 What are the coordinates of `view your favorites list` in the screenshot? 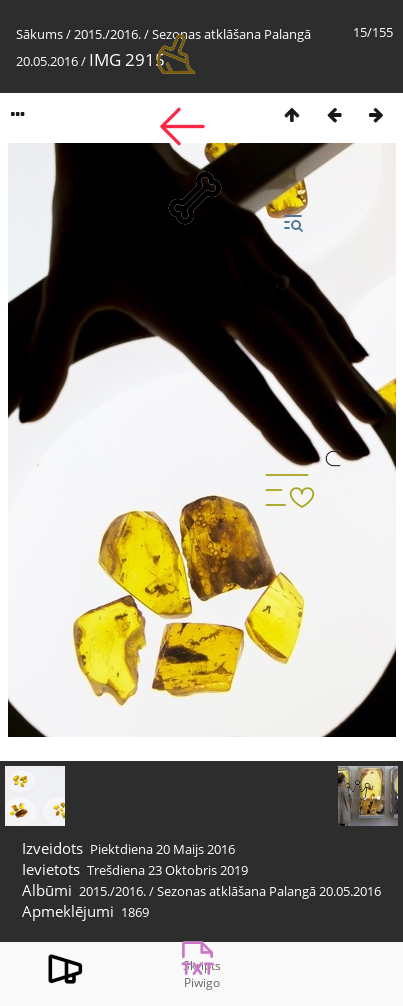 It's located at (287, 490).